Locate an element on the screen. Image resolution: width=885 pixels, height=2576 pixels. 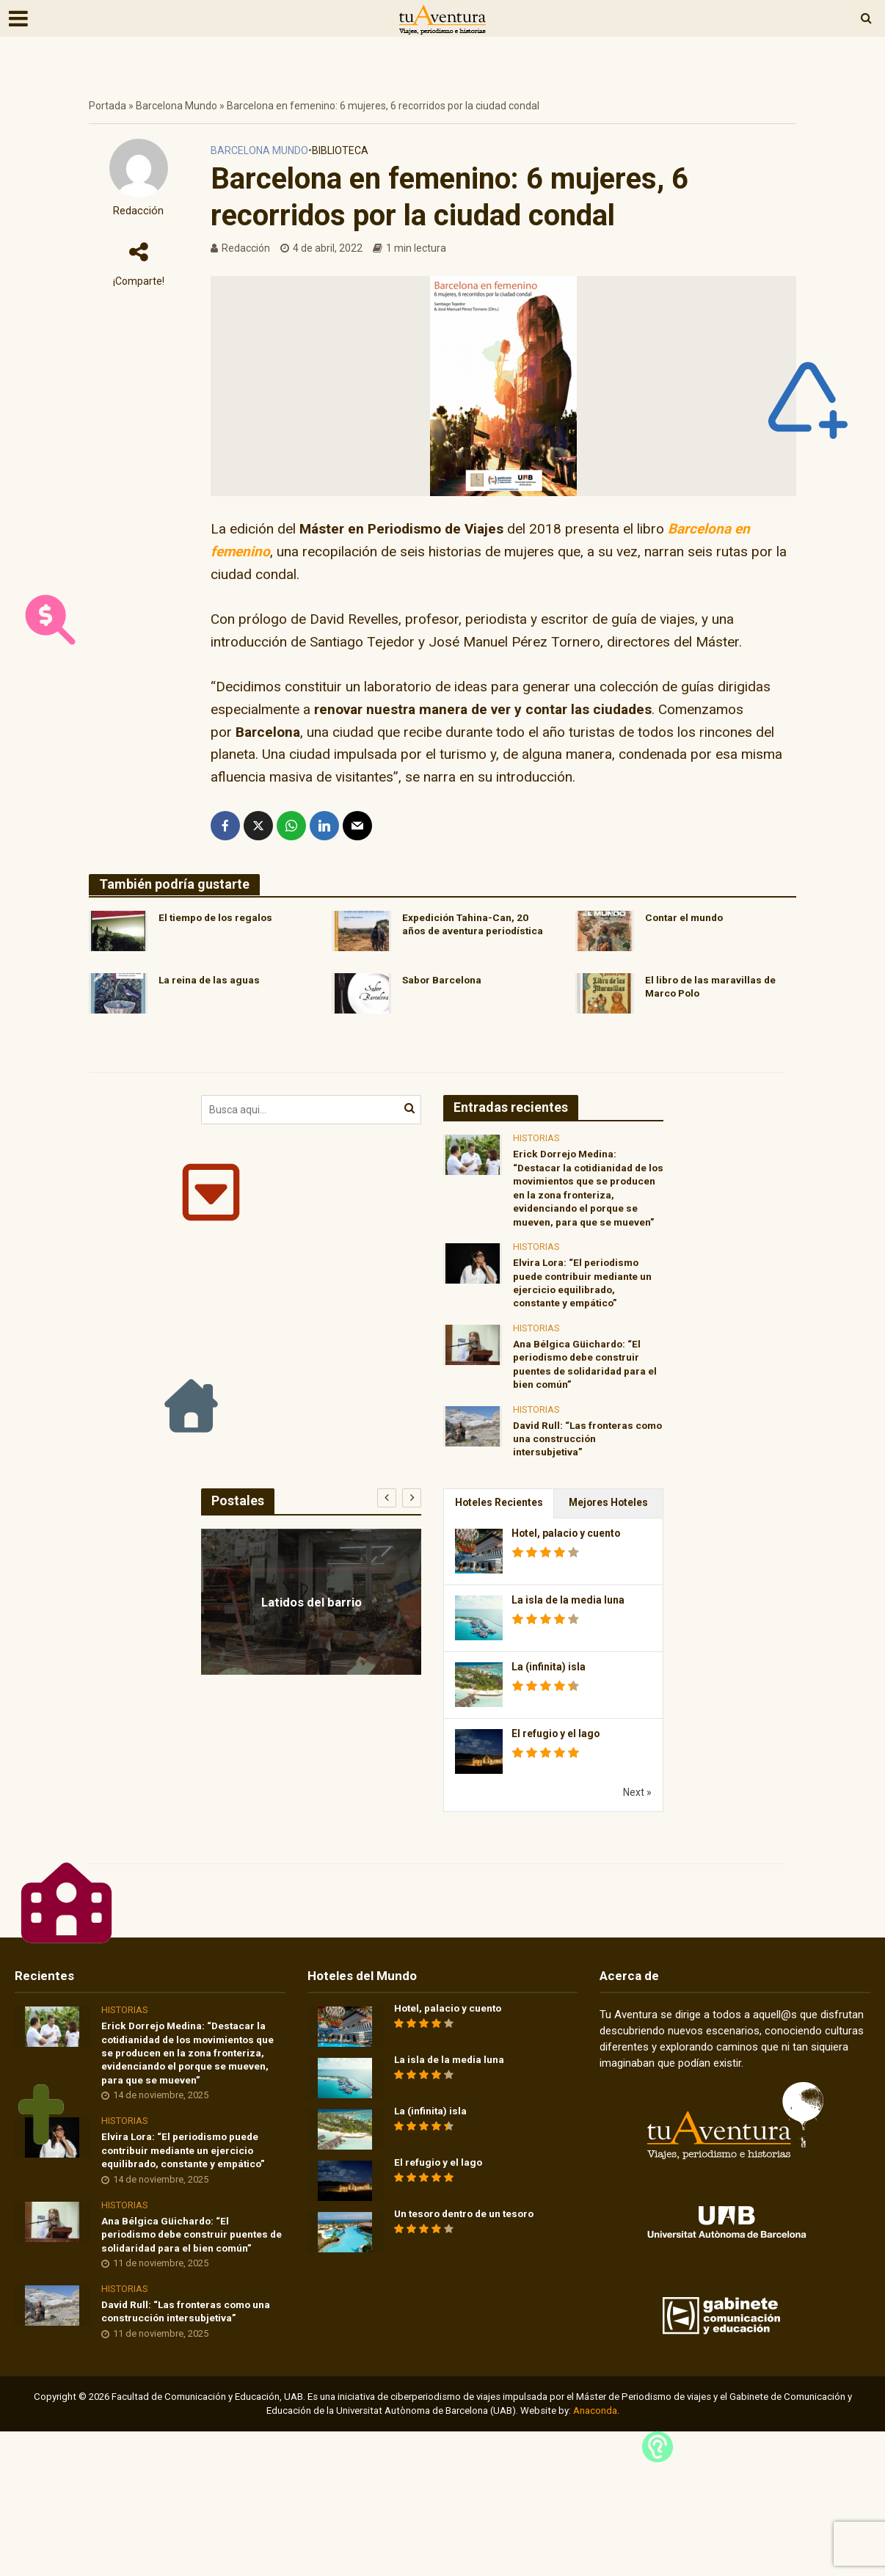
navigate to home screen is located at coordinates (191, 1405).